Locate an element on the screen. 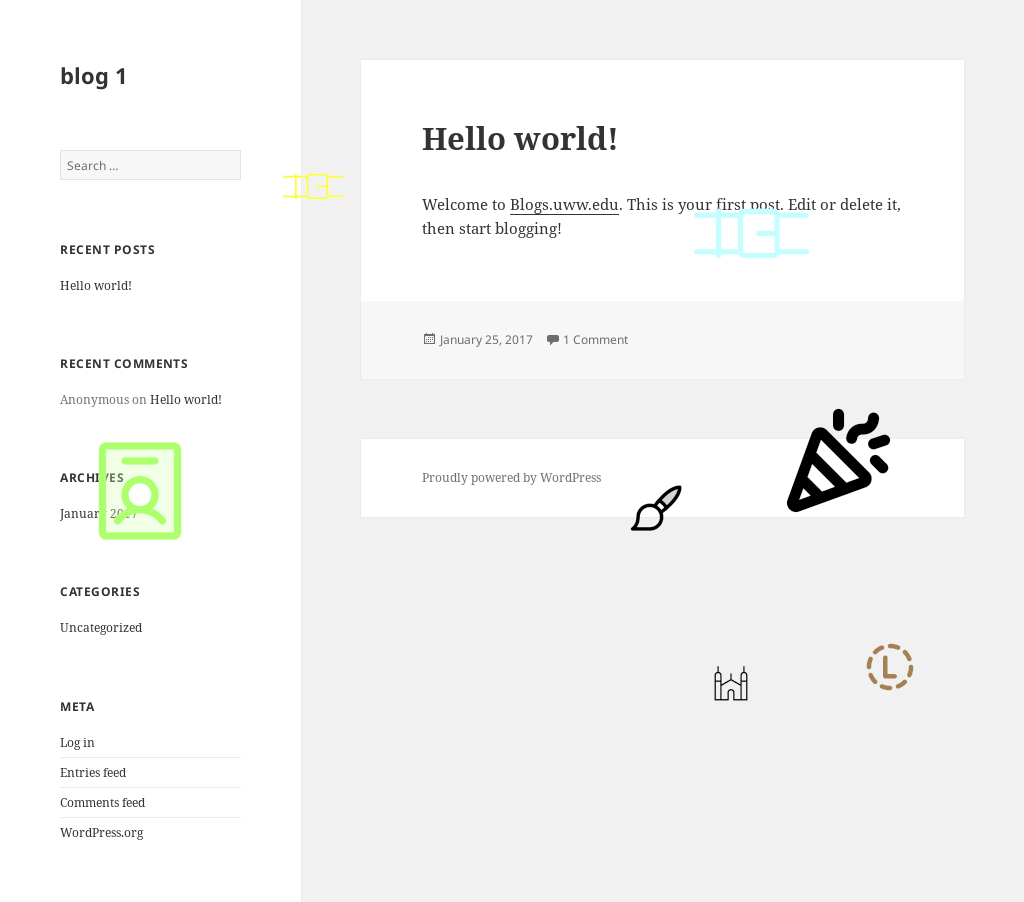  adjust belt or strap settings is located at coordinates (313, 186).